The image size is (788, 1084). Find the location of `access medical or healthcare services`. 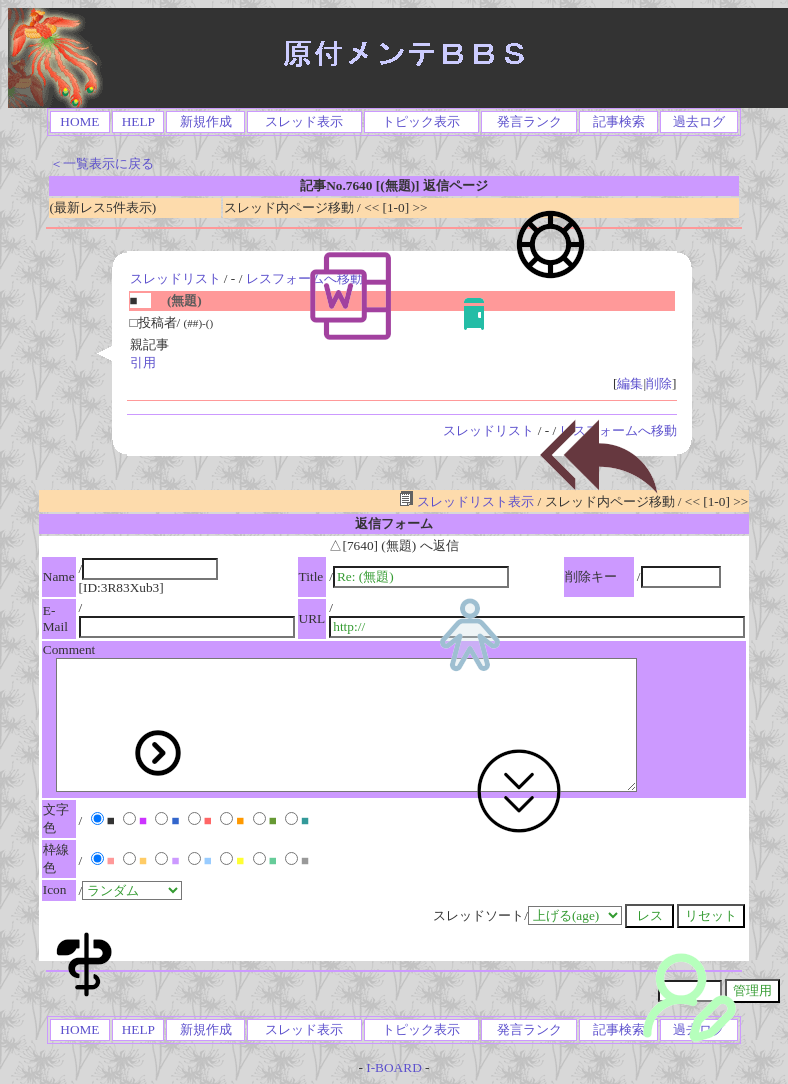

access medical or healthcare services is located at coordinates (86, 964).